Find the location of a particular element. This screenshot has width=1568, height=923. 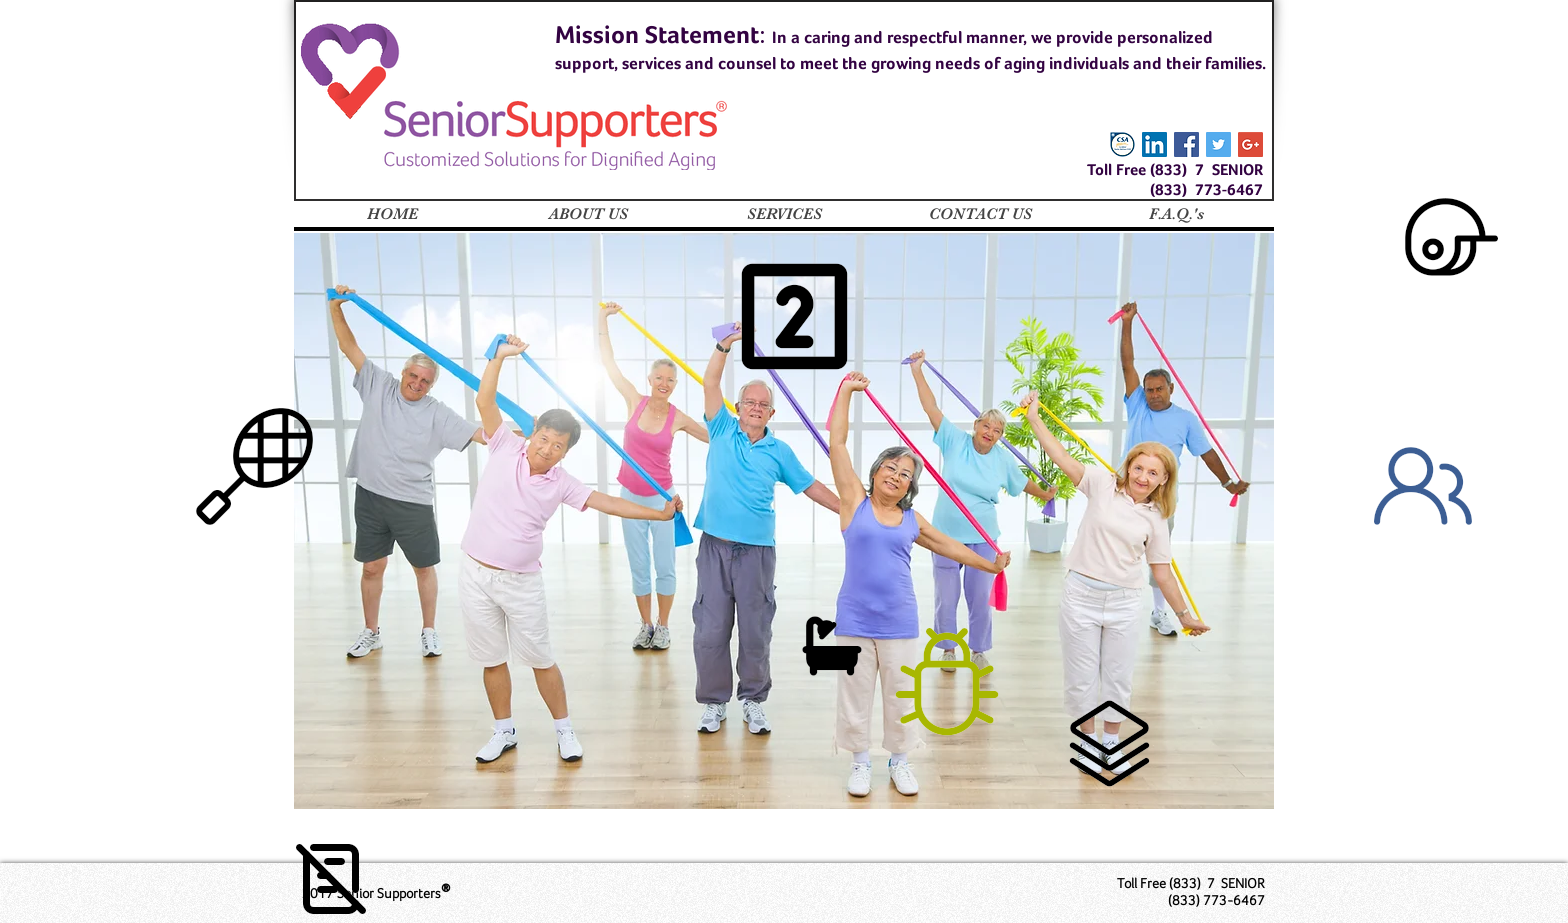

access baseball or sports settings is located at coordinates (1448, 238).